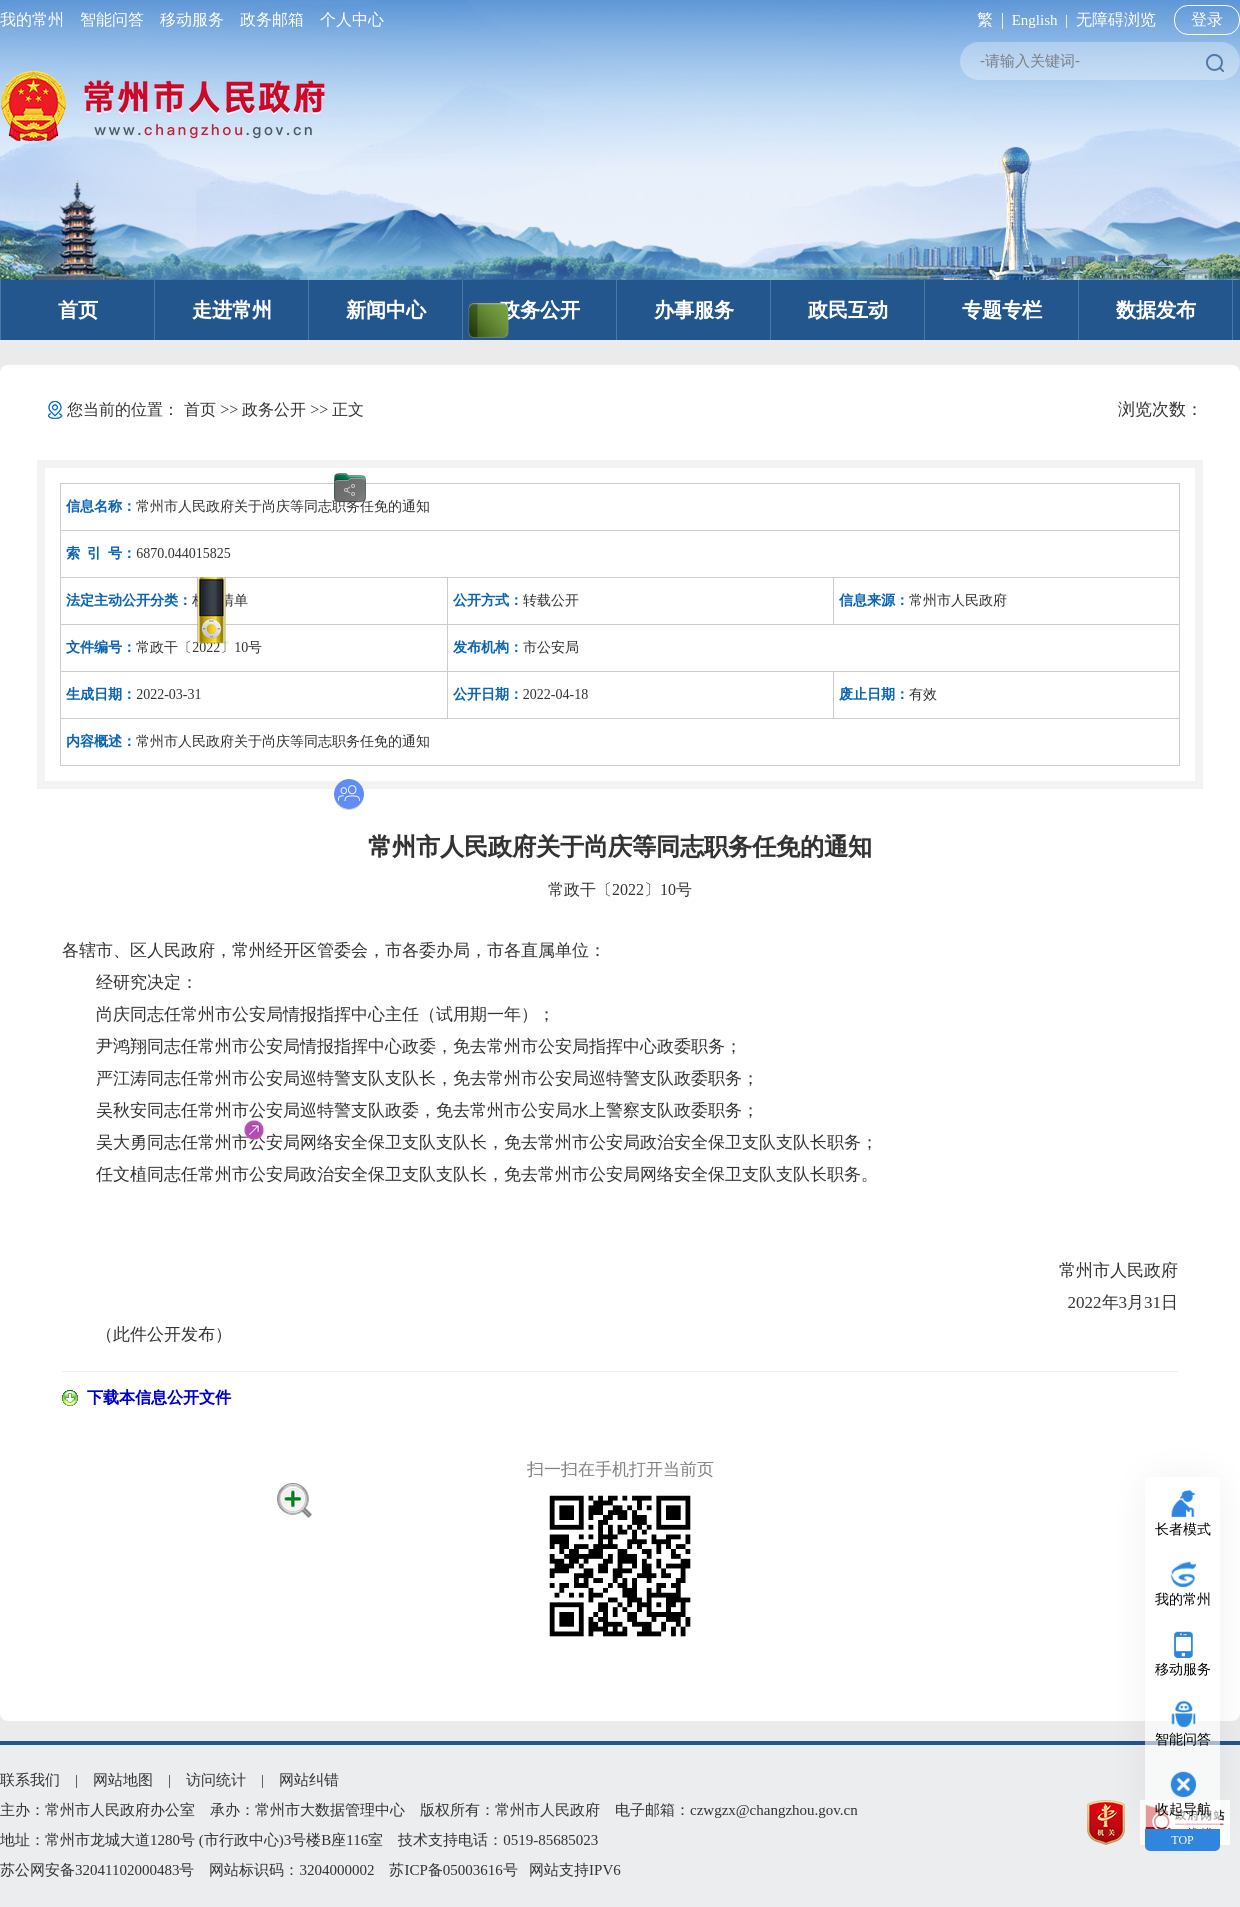  I want to click on iPod nano device connected, so click(211, 611).